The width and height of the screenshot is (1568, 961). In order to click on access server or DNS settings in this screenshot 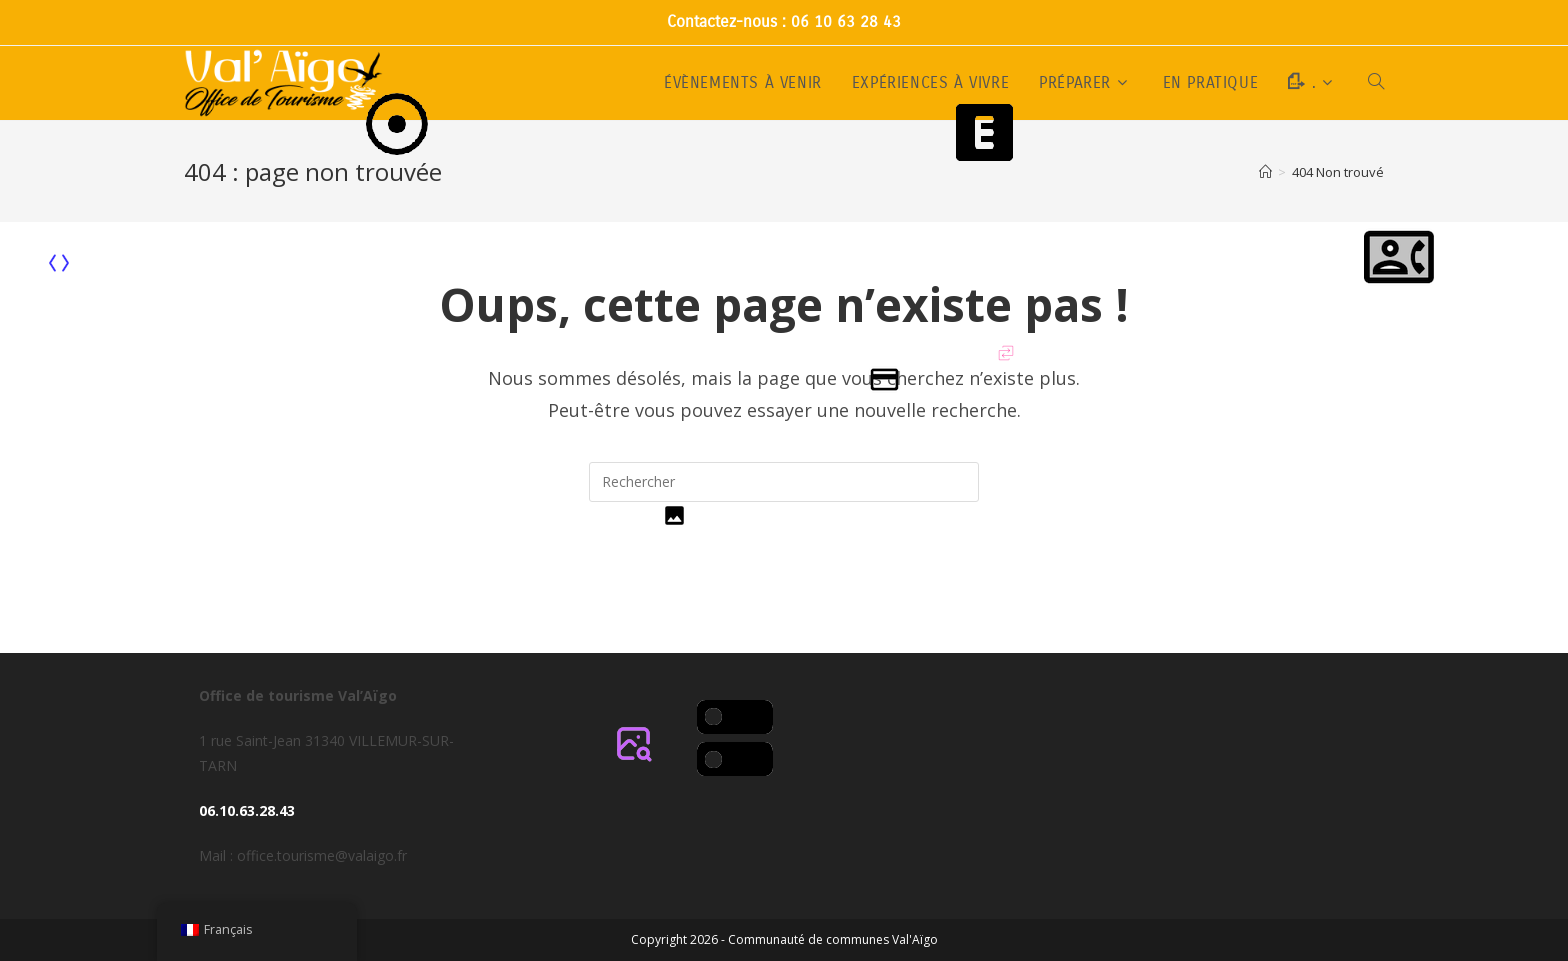, I will do `click(735, 738)`.